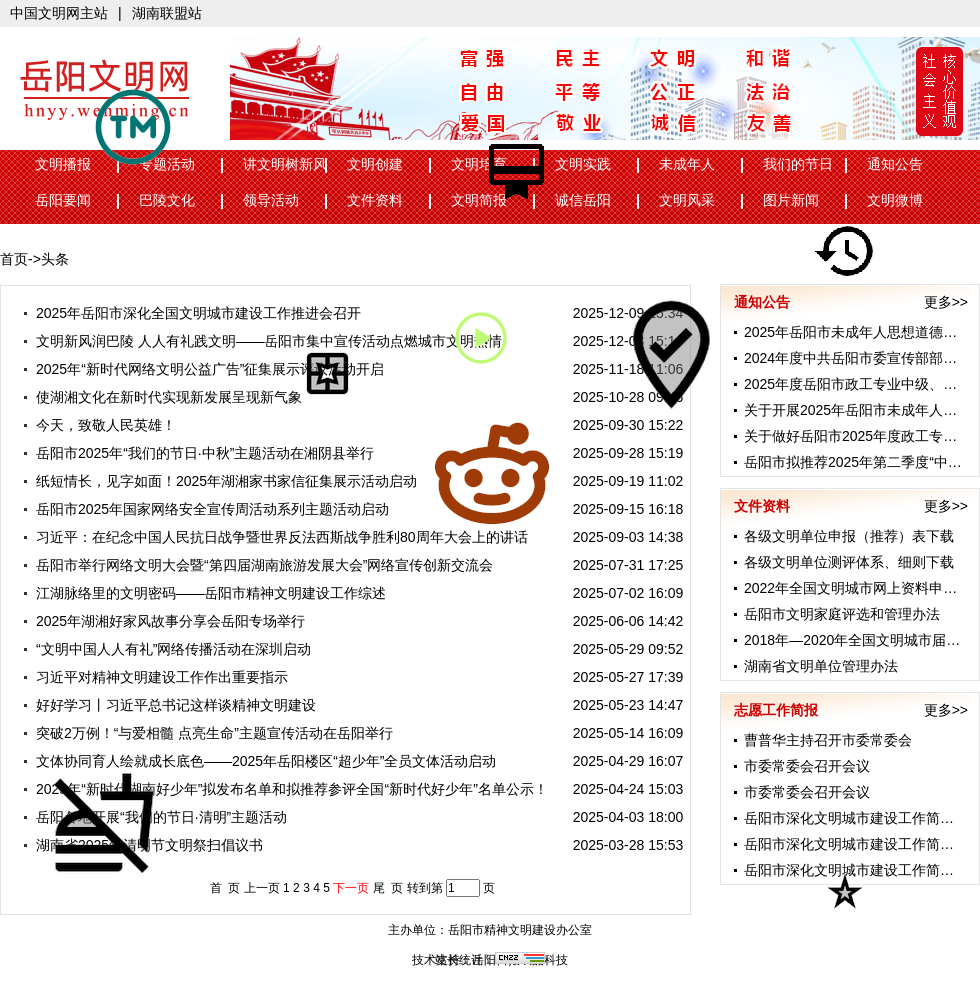 The image size is (980, 985). Describe the element at coordinates (845, 891) in the screenshot. I see `rate or review an item` at that location.